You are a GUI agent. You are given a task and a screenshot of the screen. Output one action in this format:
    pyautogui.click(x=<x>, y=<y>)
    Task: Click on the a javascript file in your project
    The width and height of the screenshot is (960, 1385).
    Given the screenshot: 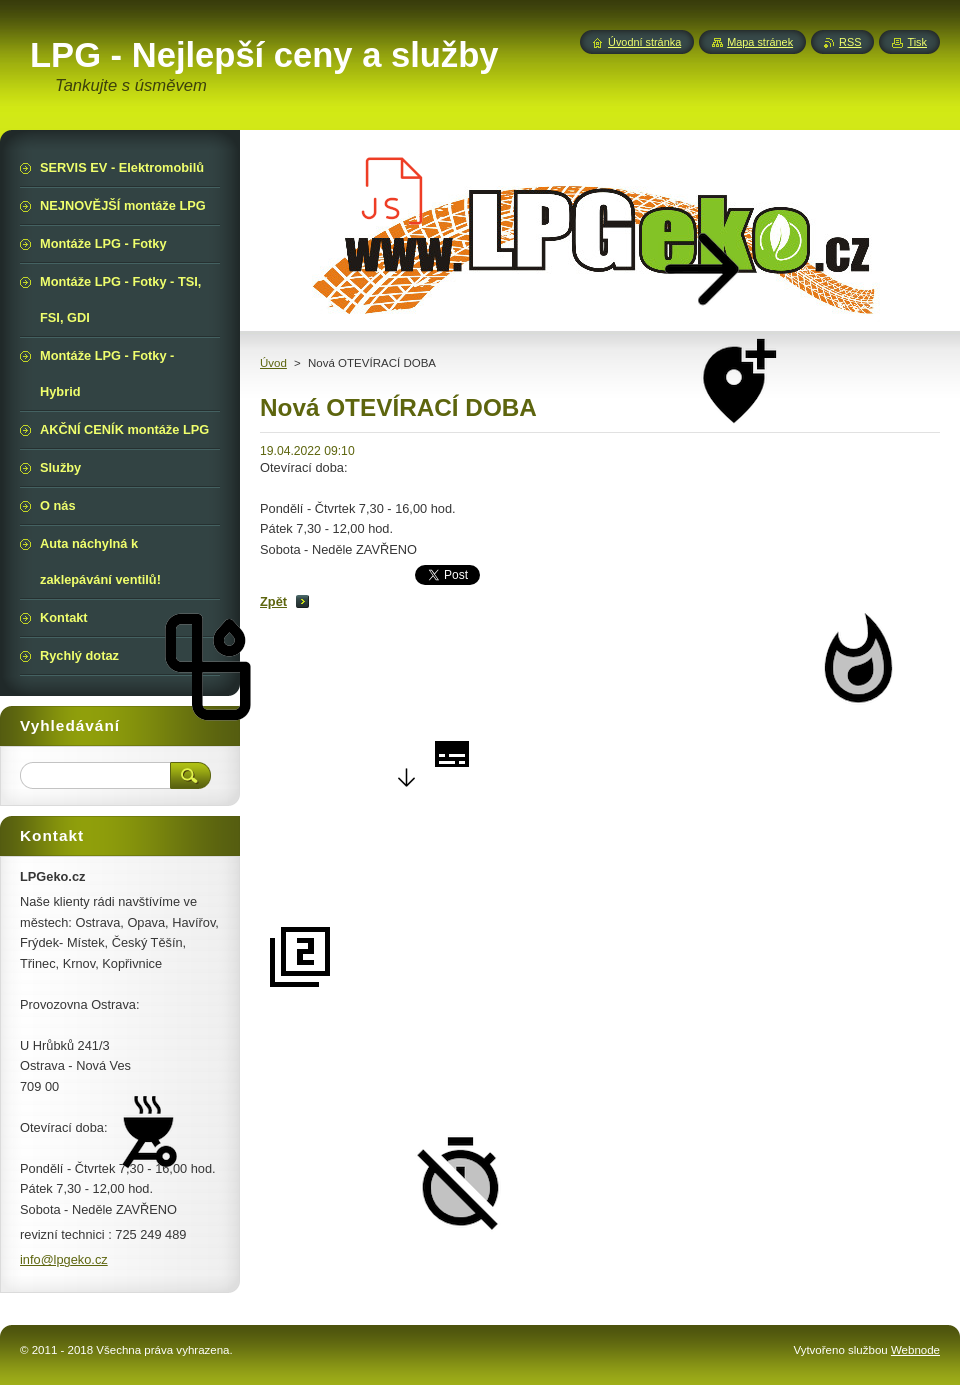 What is the action you would take?
    pyautogui.click(x=394, y=191)
    